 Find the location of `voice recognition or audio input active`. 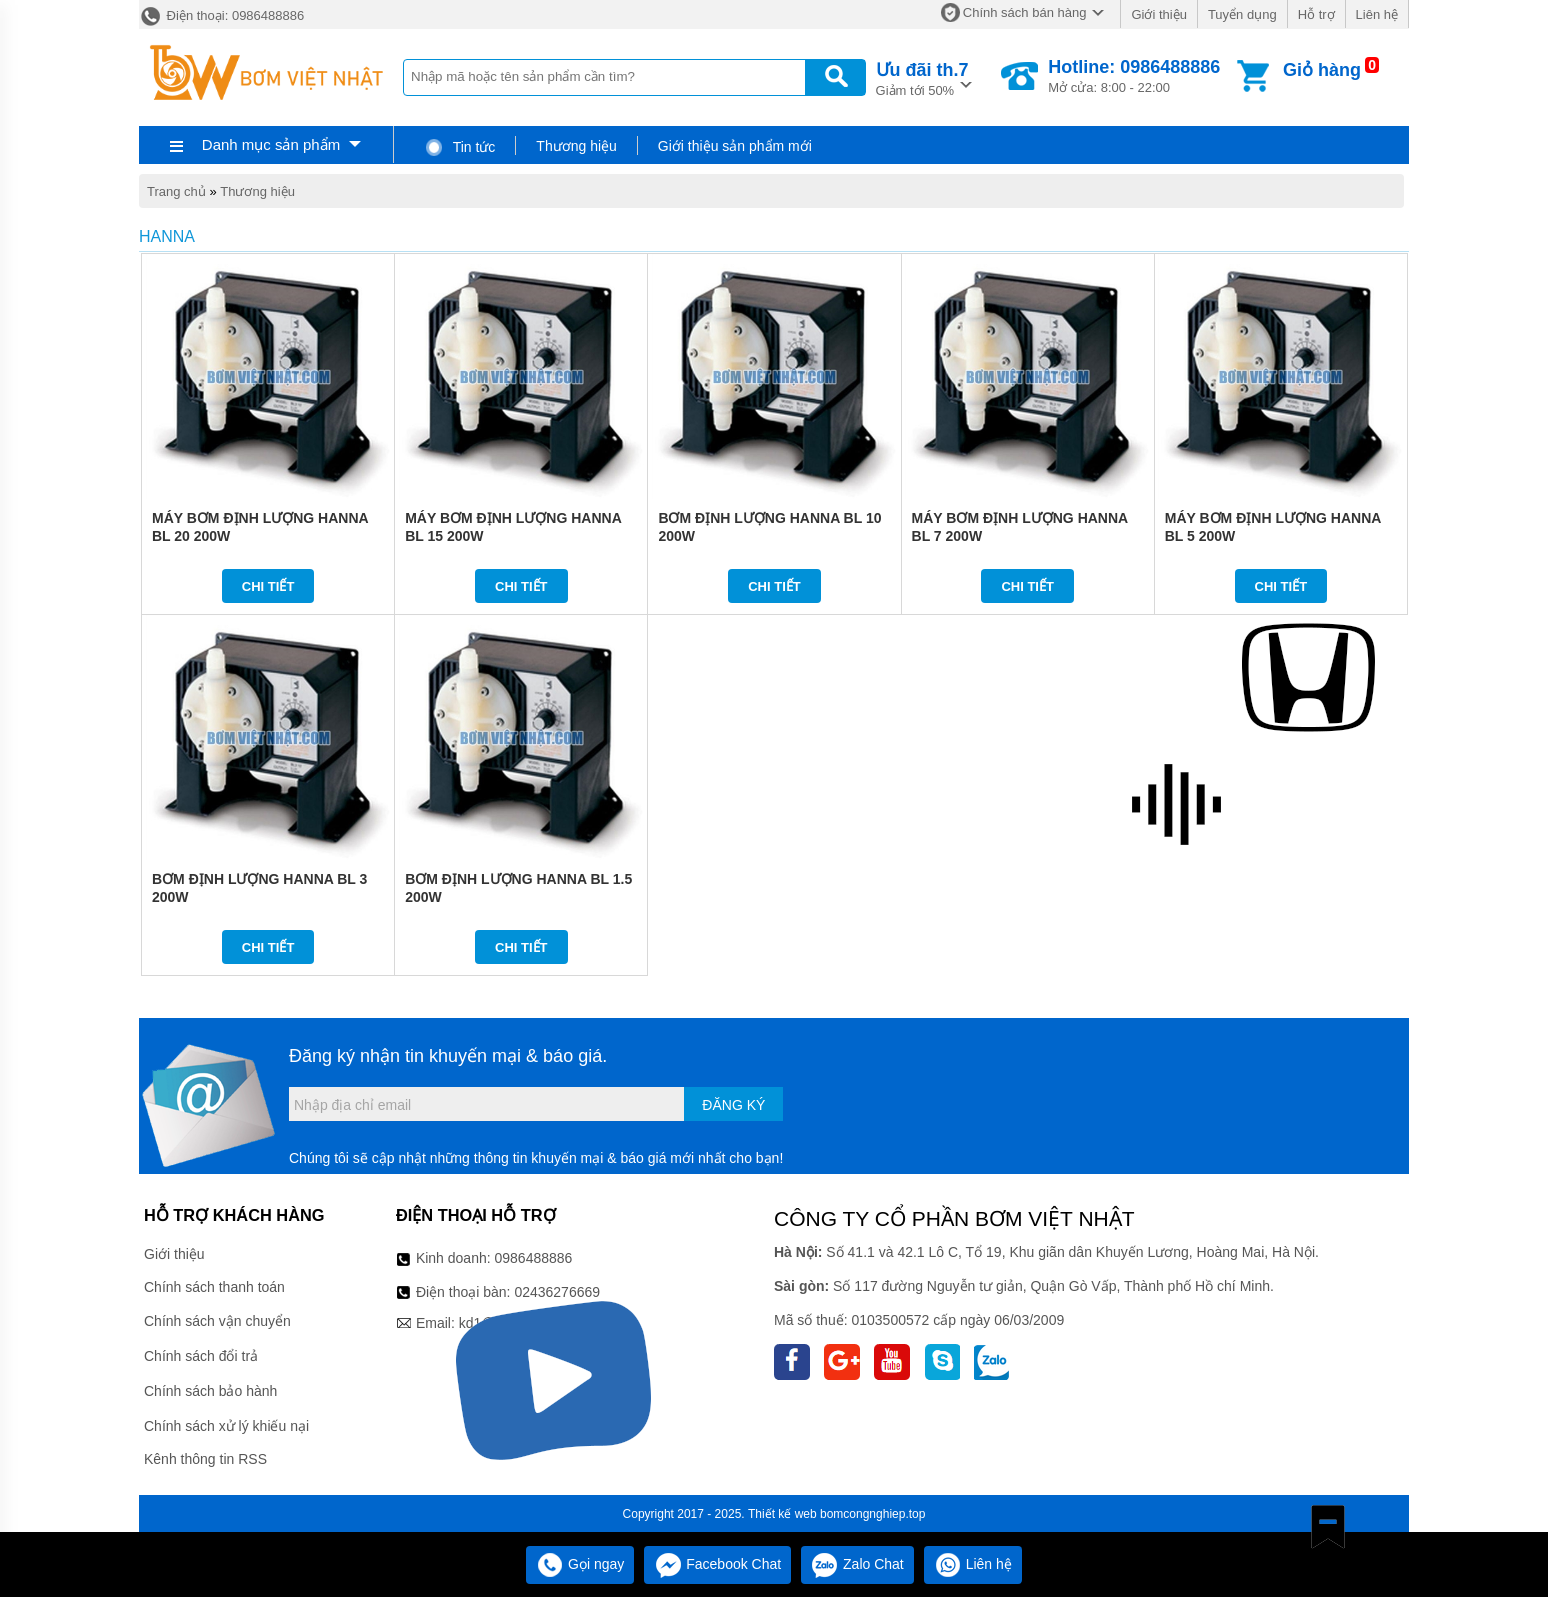

voice recognition or audio input active is located at coordinates (1176, 804).